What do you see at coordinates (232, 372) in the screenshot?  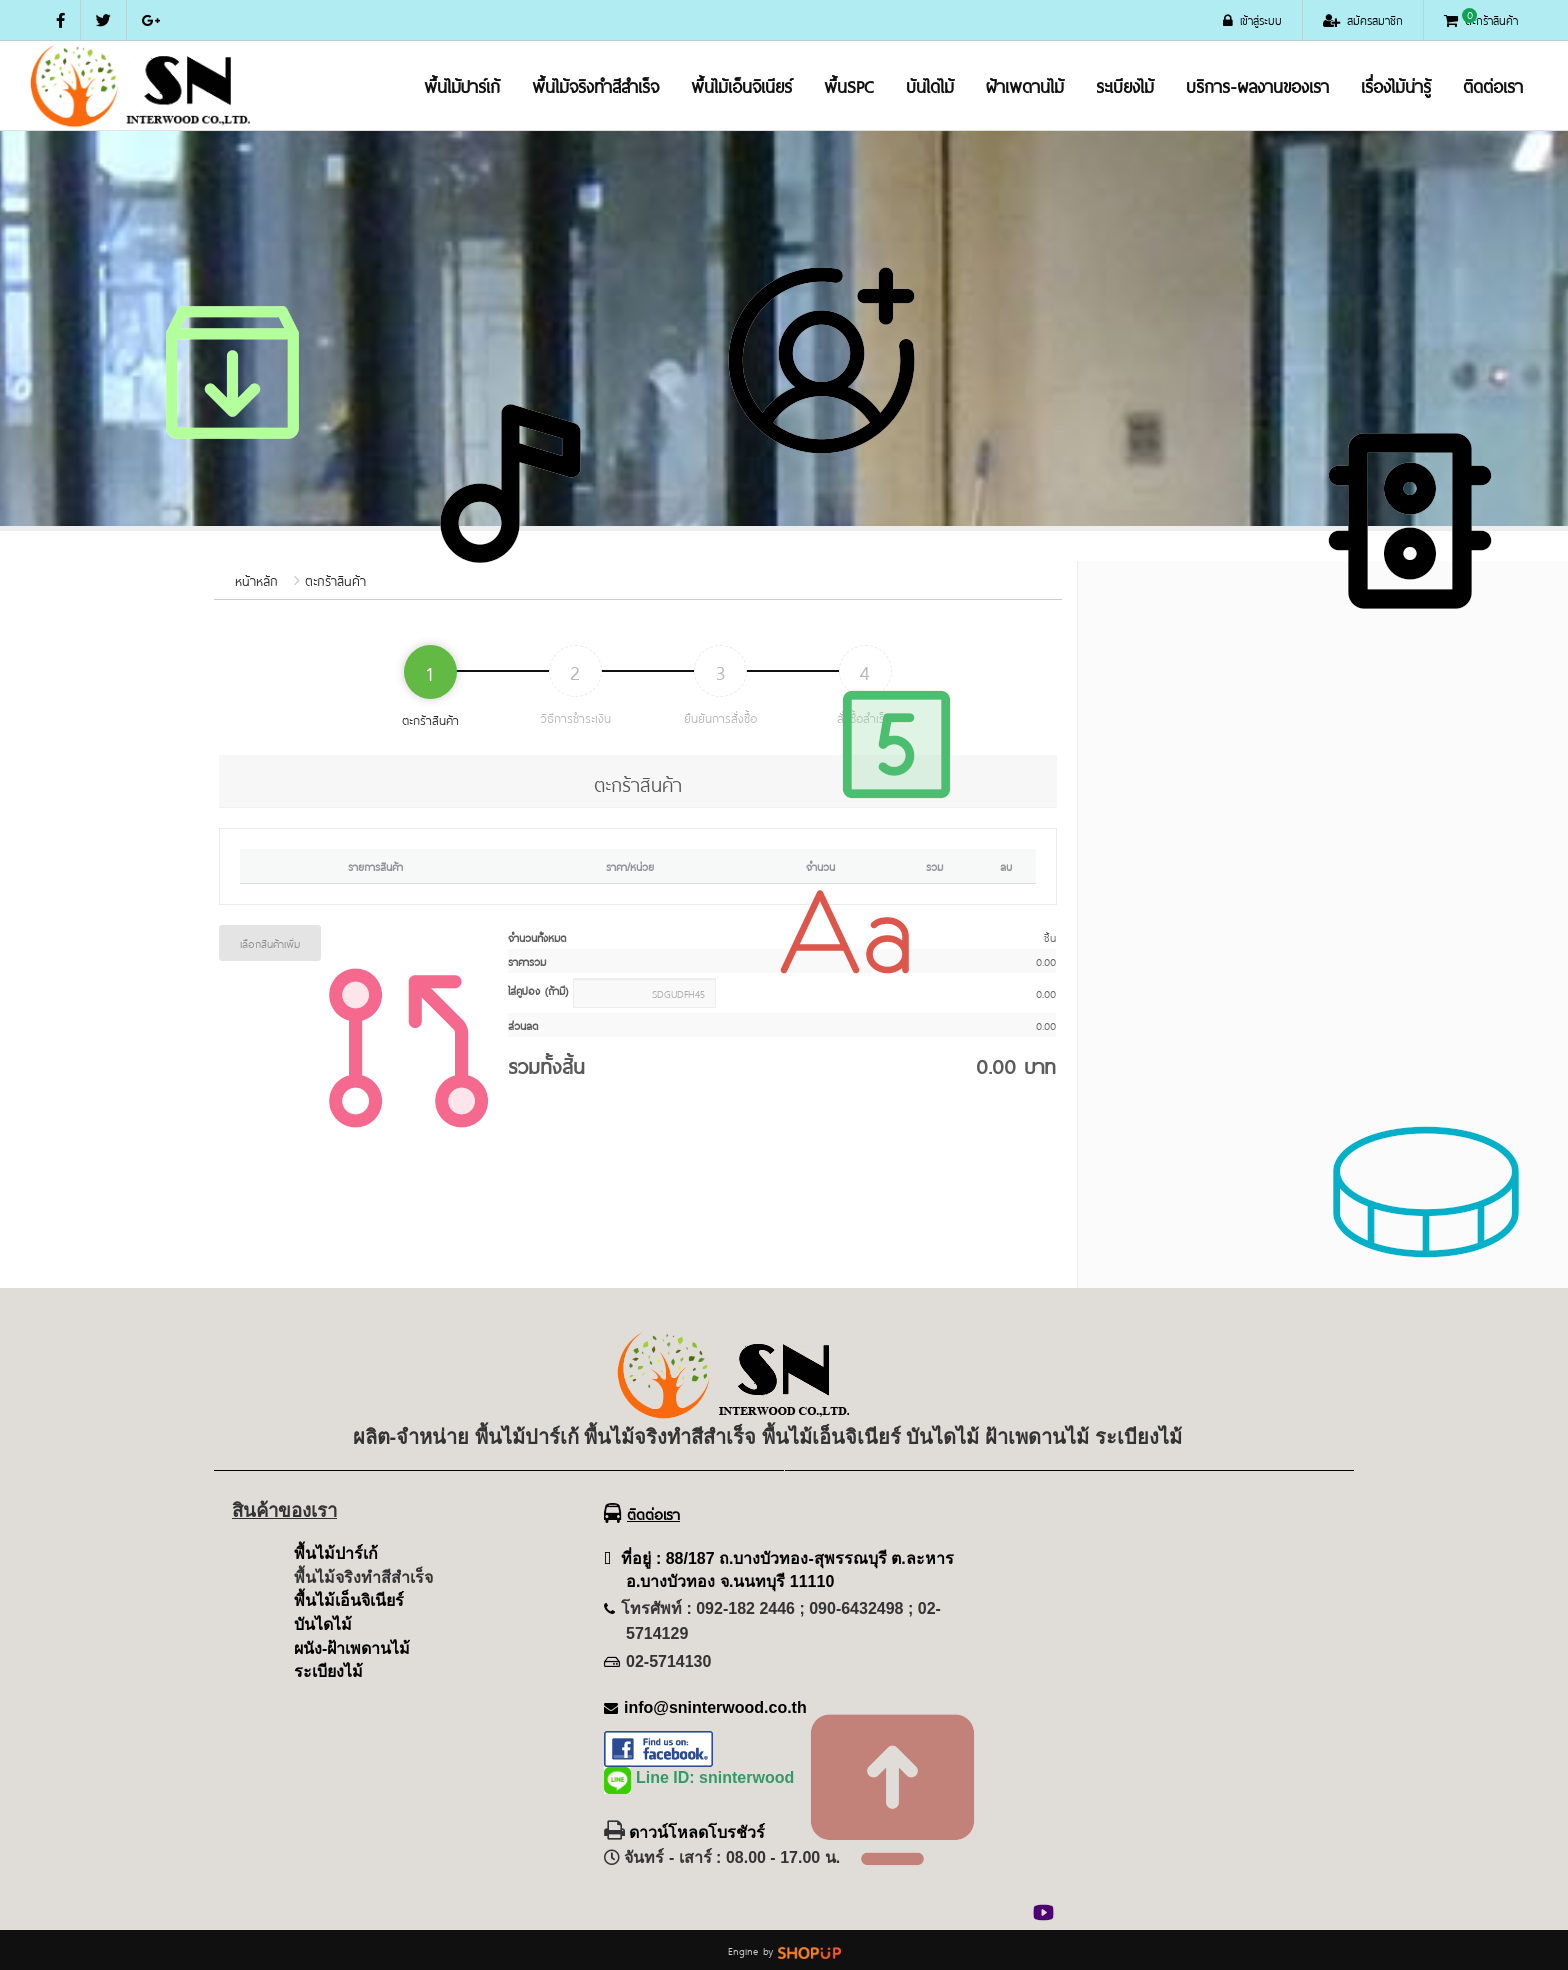 I see `download to storage or archive` at bounding box center [232, 372].